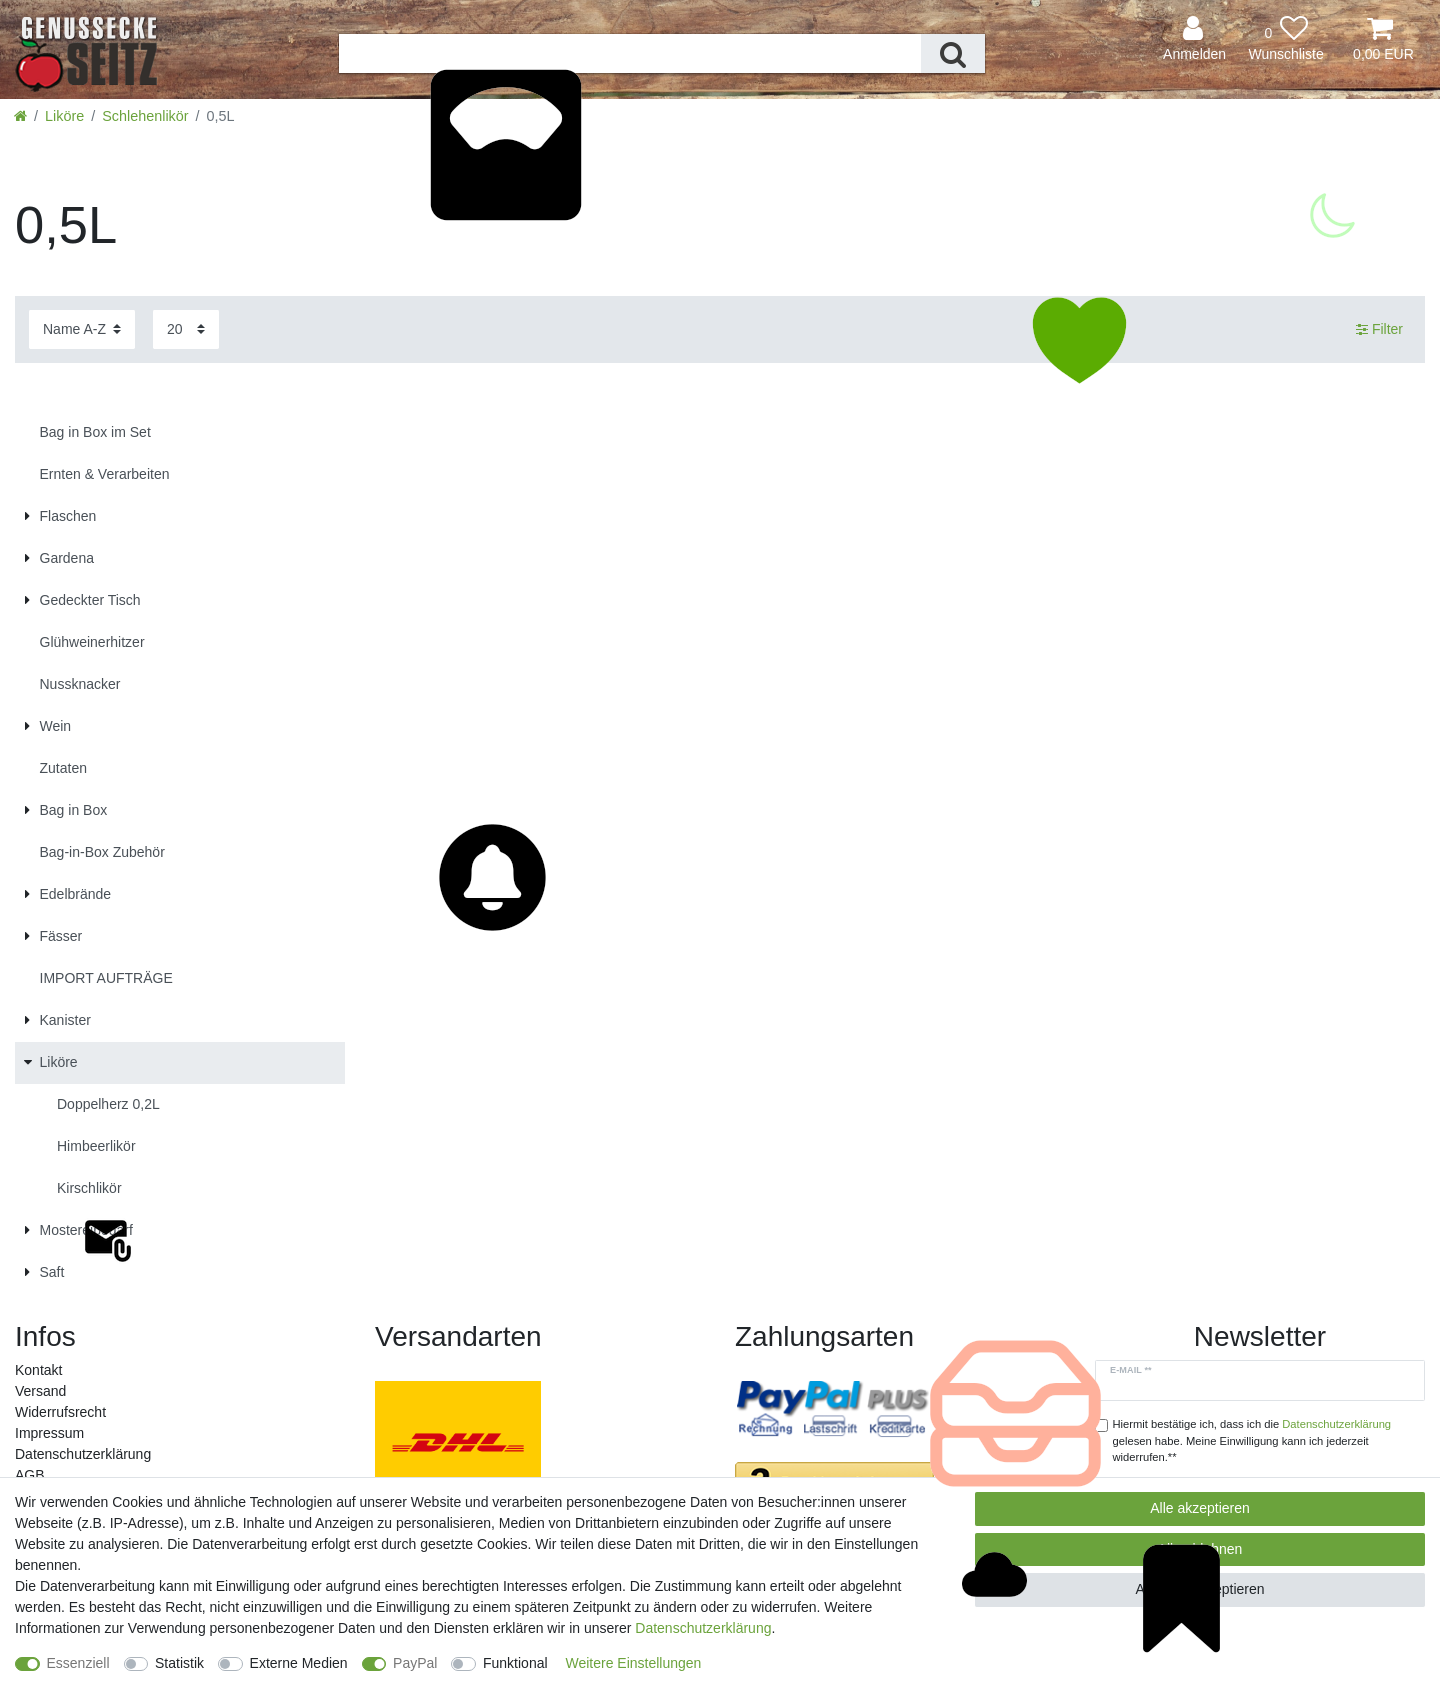 This screenshot has width=1440, height=1688. What do you see at coordinates (108, 1241) in the screenshot?
I see `attach a file to your email` at bounding box center [108, 1241].